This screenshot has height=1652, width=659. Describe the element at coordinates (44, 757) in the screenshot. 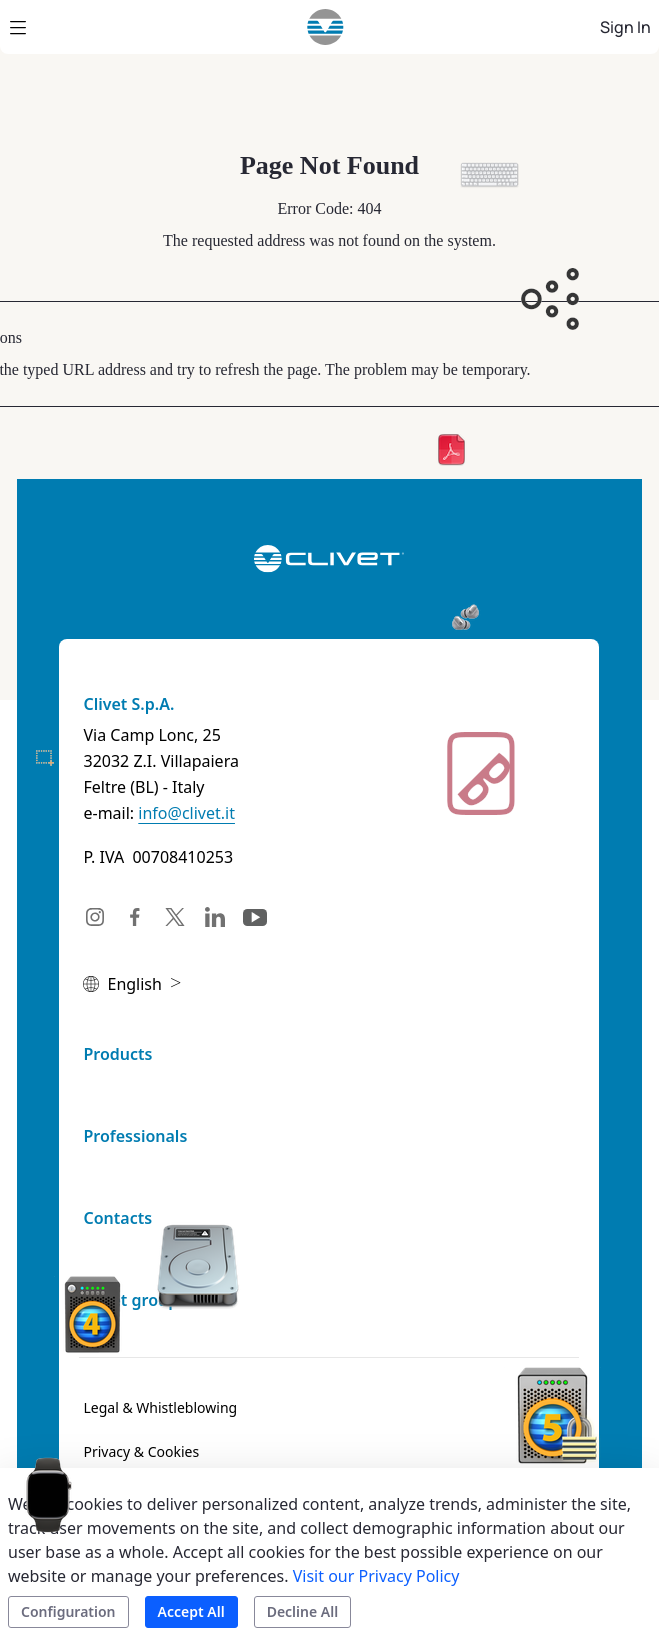

I see `take a screenshot of a selected area` at that location.